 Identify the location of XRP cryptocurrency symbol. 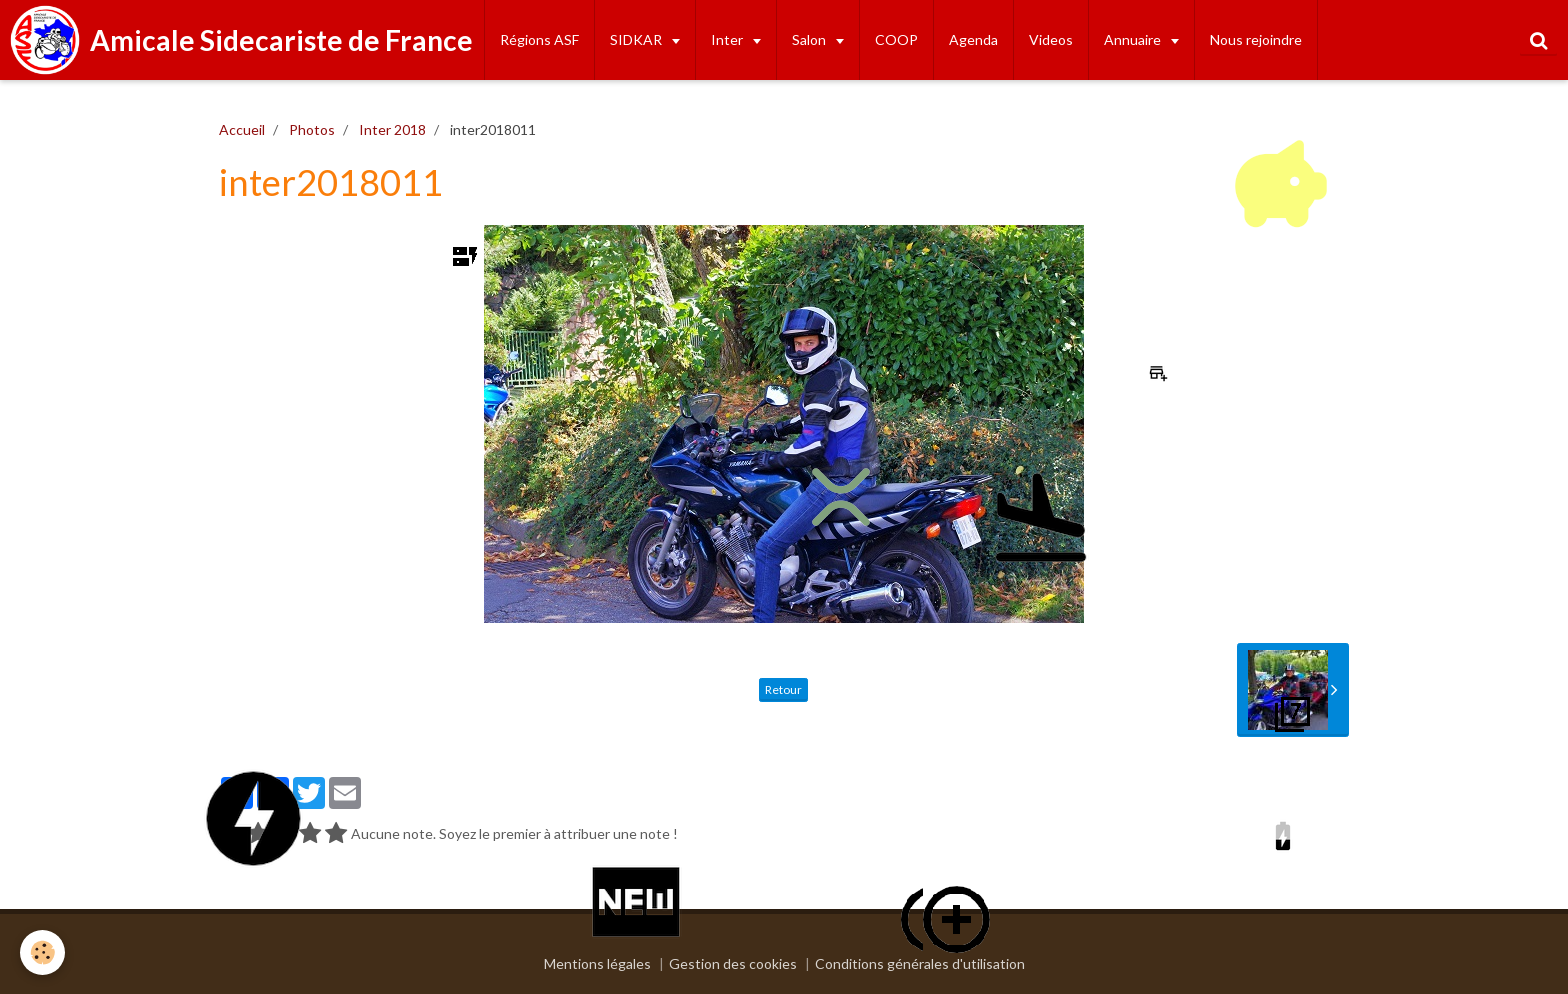
(841, 497).